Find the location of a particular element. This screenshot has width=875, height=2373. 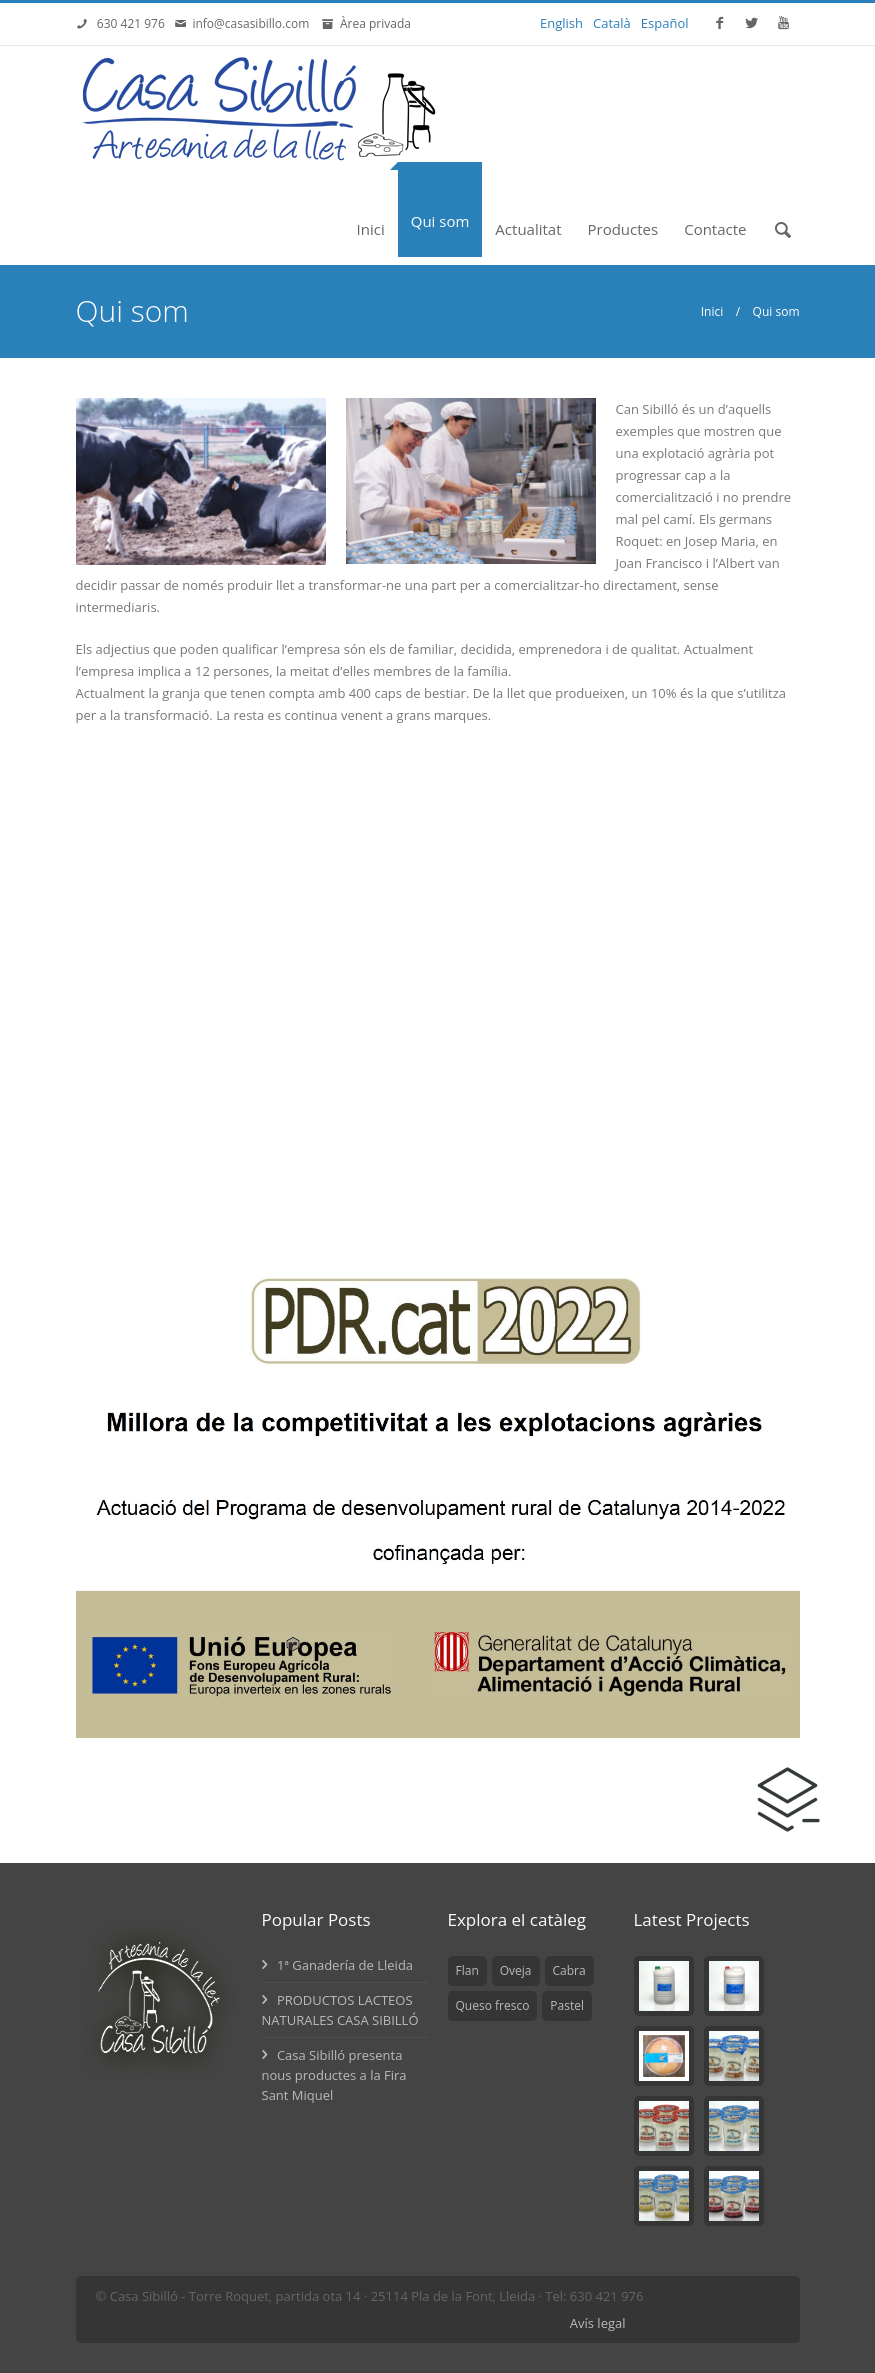

generic shape or container element is located at coordinates (293, 1644).